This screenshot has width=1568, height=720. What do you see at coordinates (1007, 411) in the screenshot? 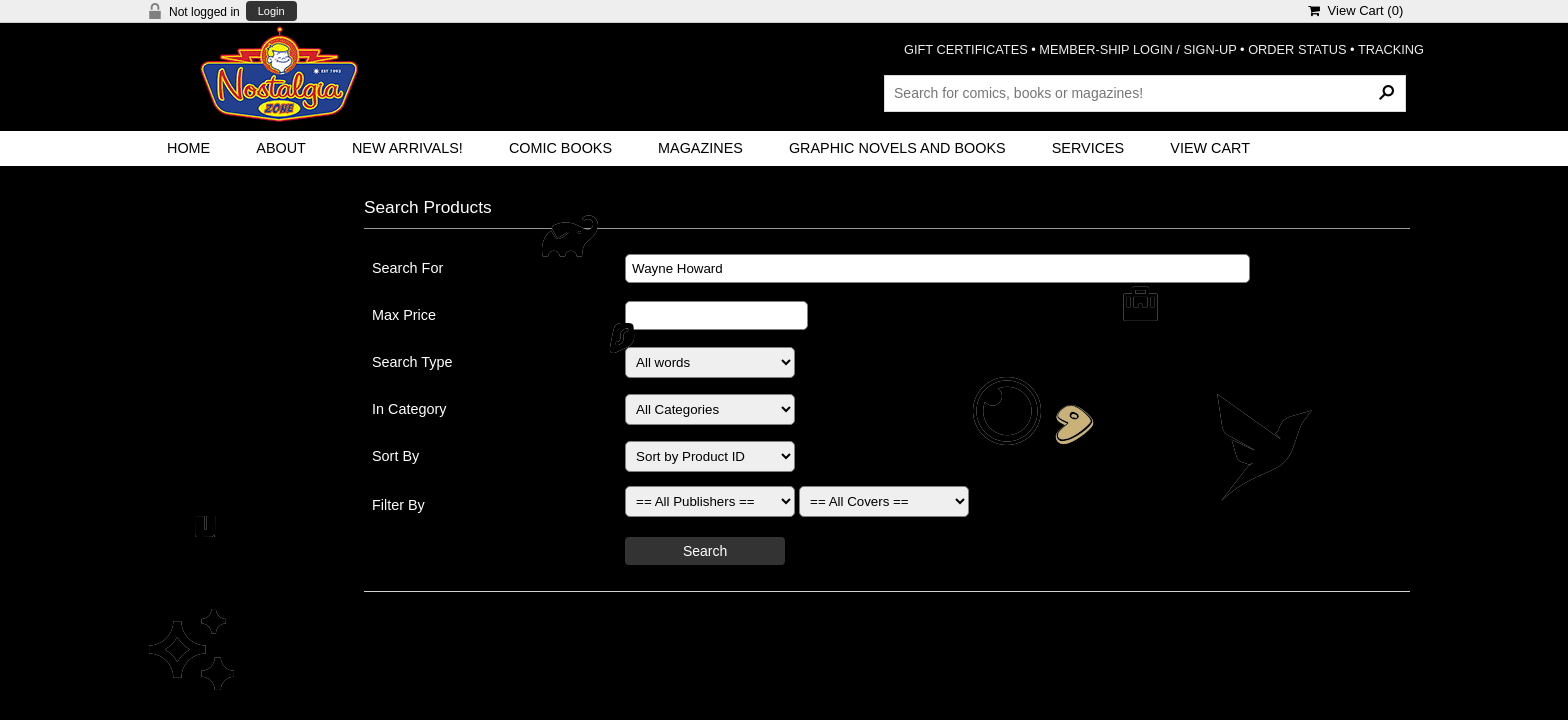
I see `open insomnia api client` at bounding box center [1007, 411].